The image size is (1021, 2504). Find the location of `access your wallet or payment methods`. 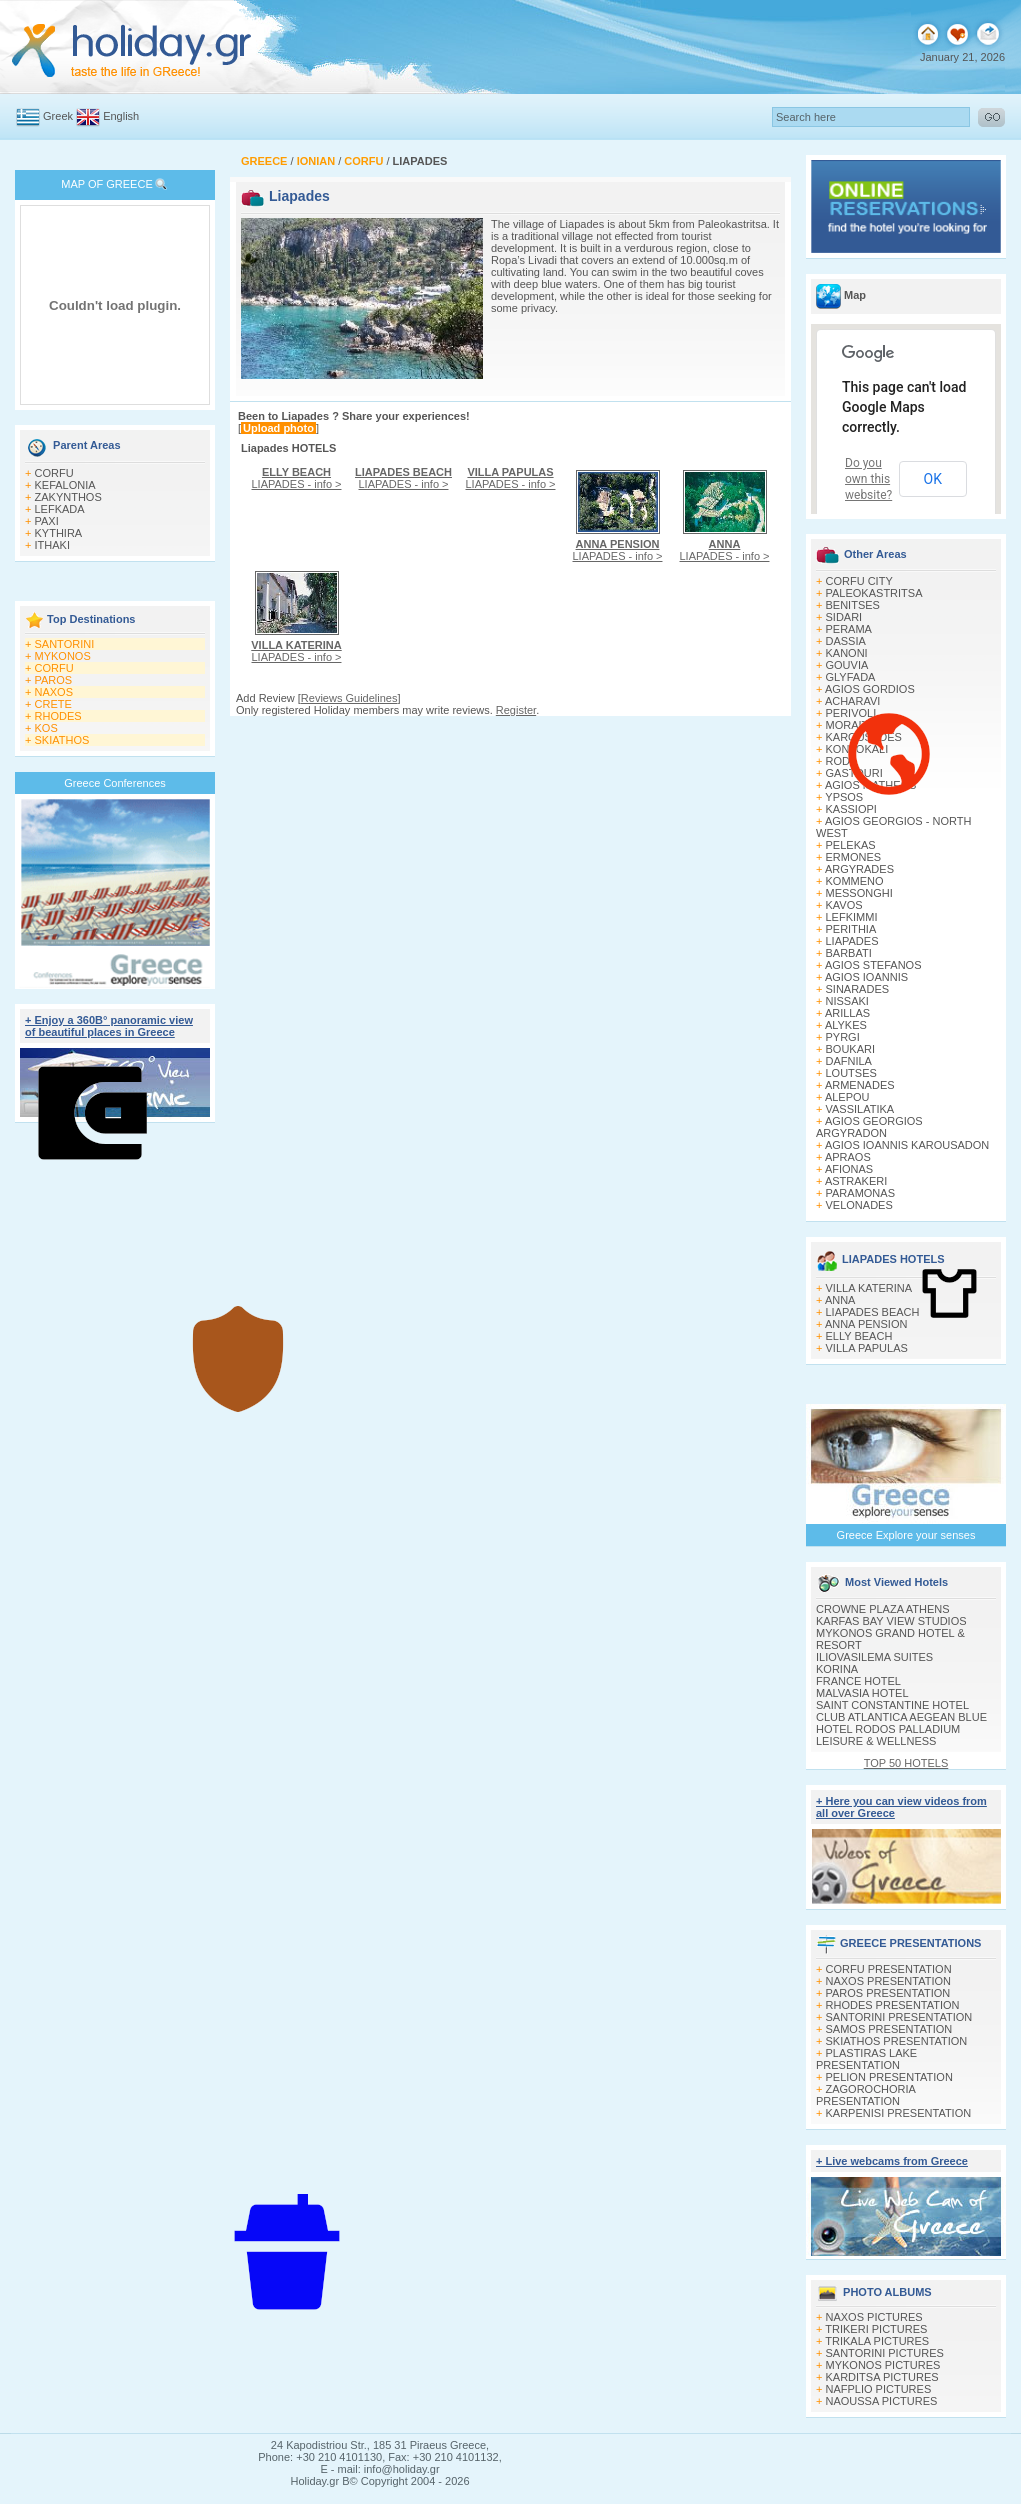

access your wallet or payment methods is located at coordinates (90, 1113).